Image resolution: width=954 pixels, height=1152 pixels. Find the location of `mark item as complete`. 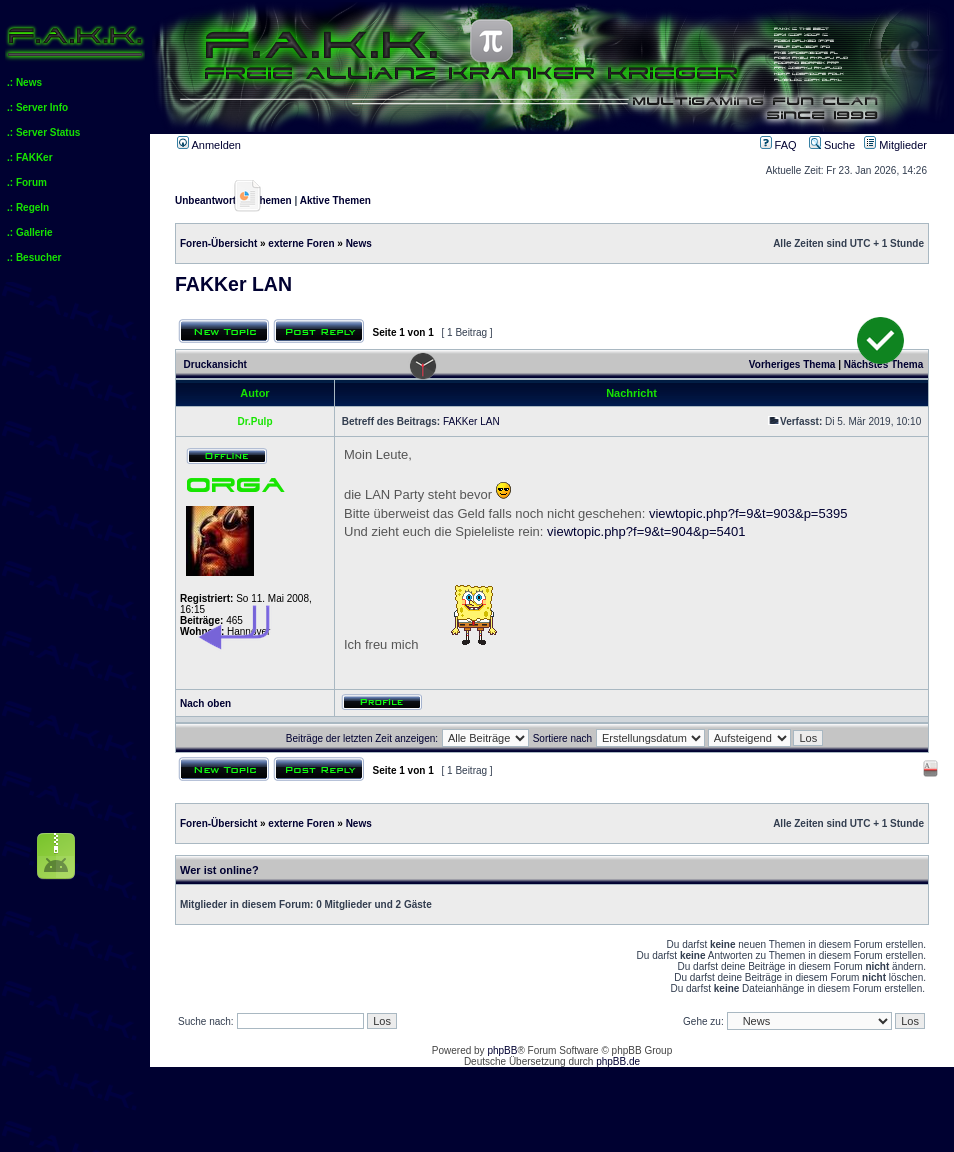

mark item as complete is located at coordinates (880, 340).